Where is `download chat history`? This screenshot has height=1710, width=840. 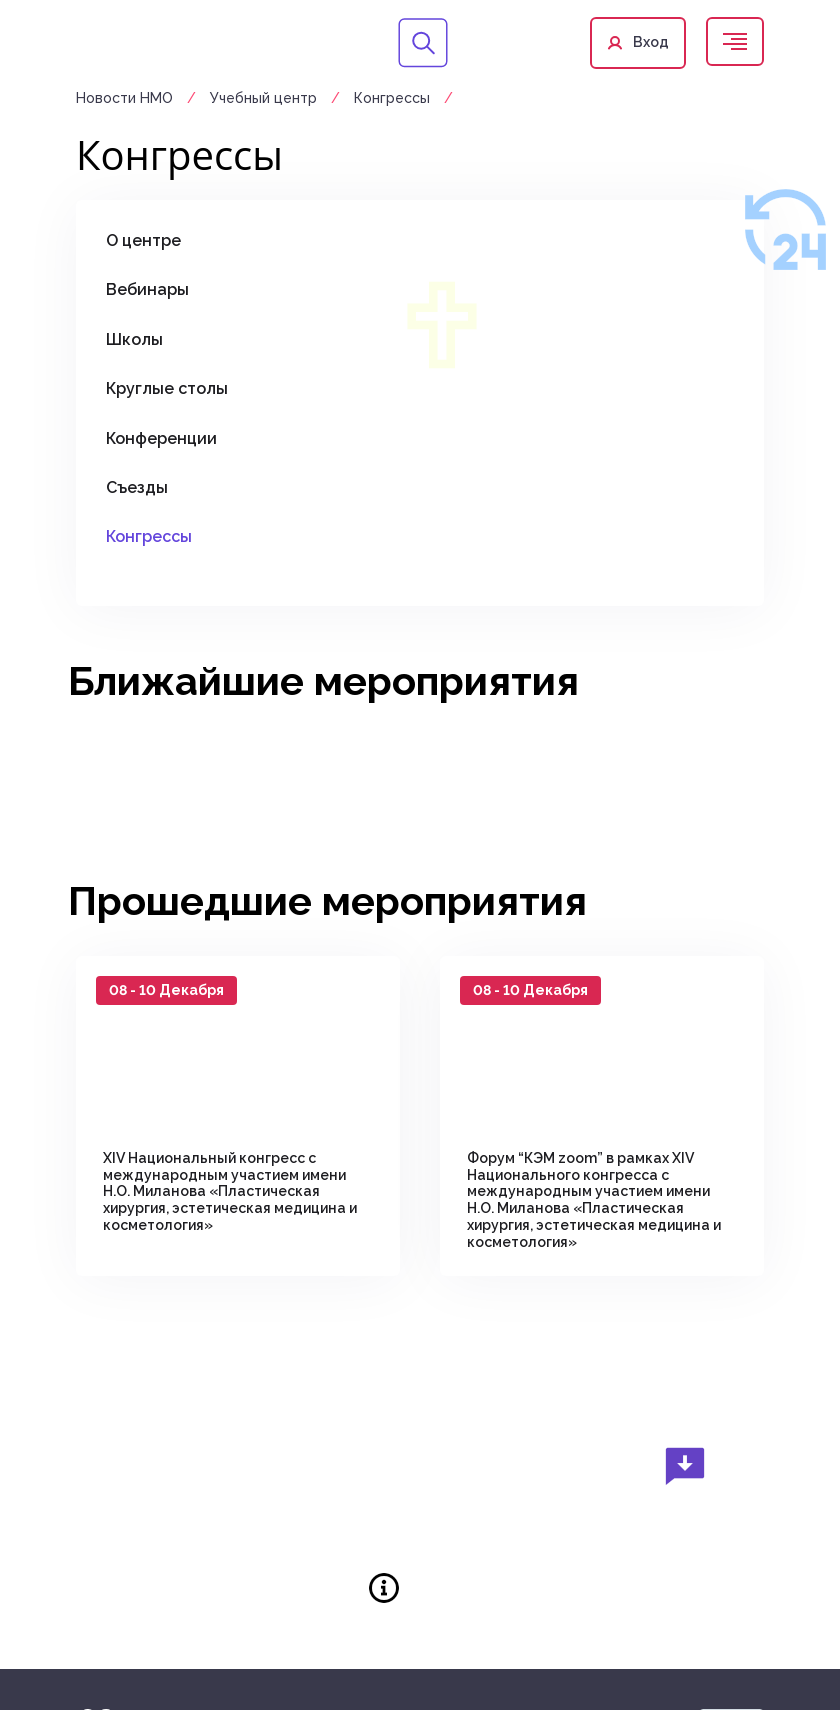 download chat history is located at coordinates (685, 1465).